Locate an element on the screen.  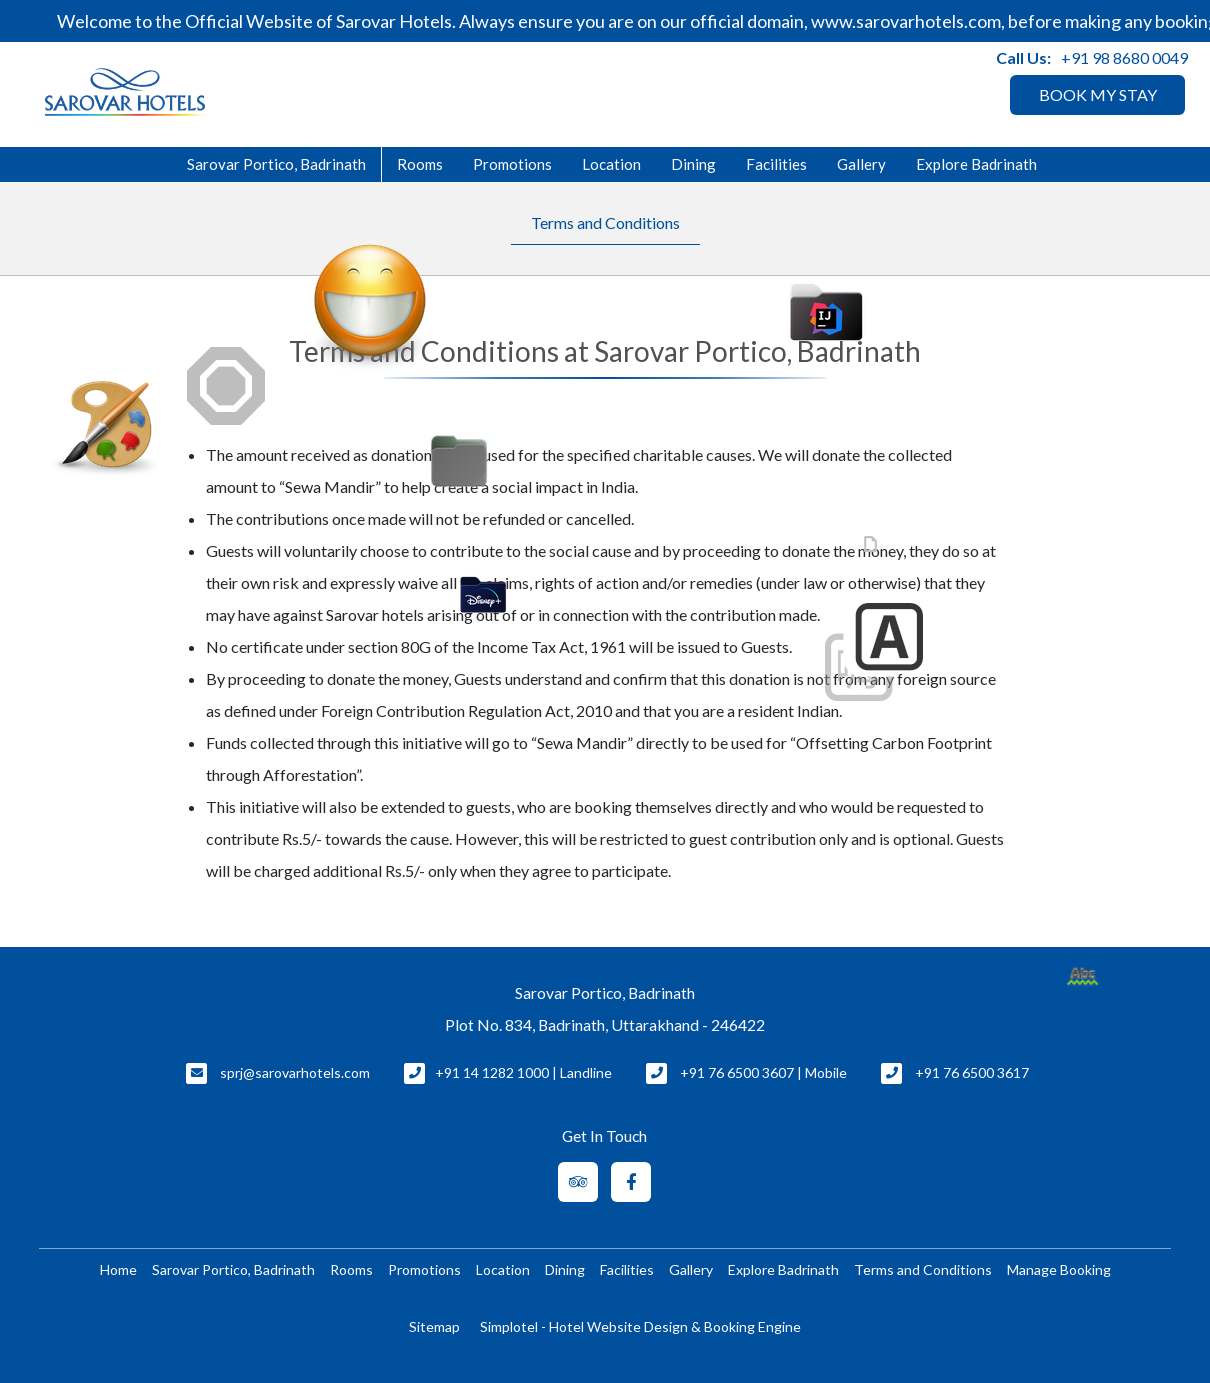
access language and region settings is located at coordinates (874, 652).